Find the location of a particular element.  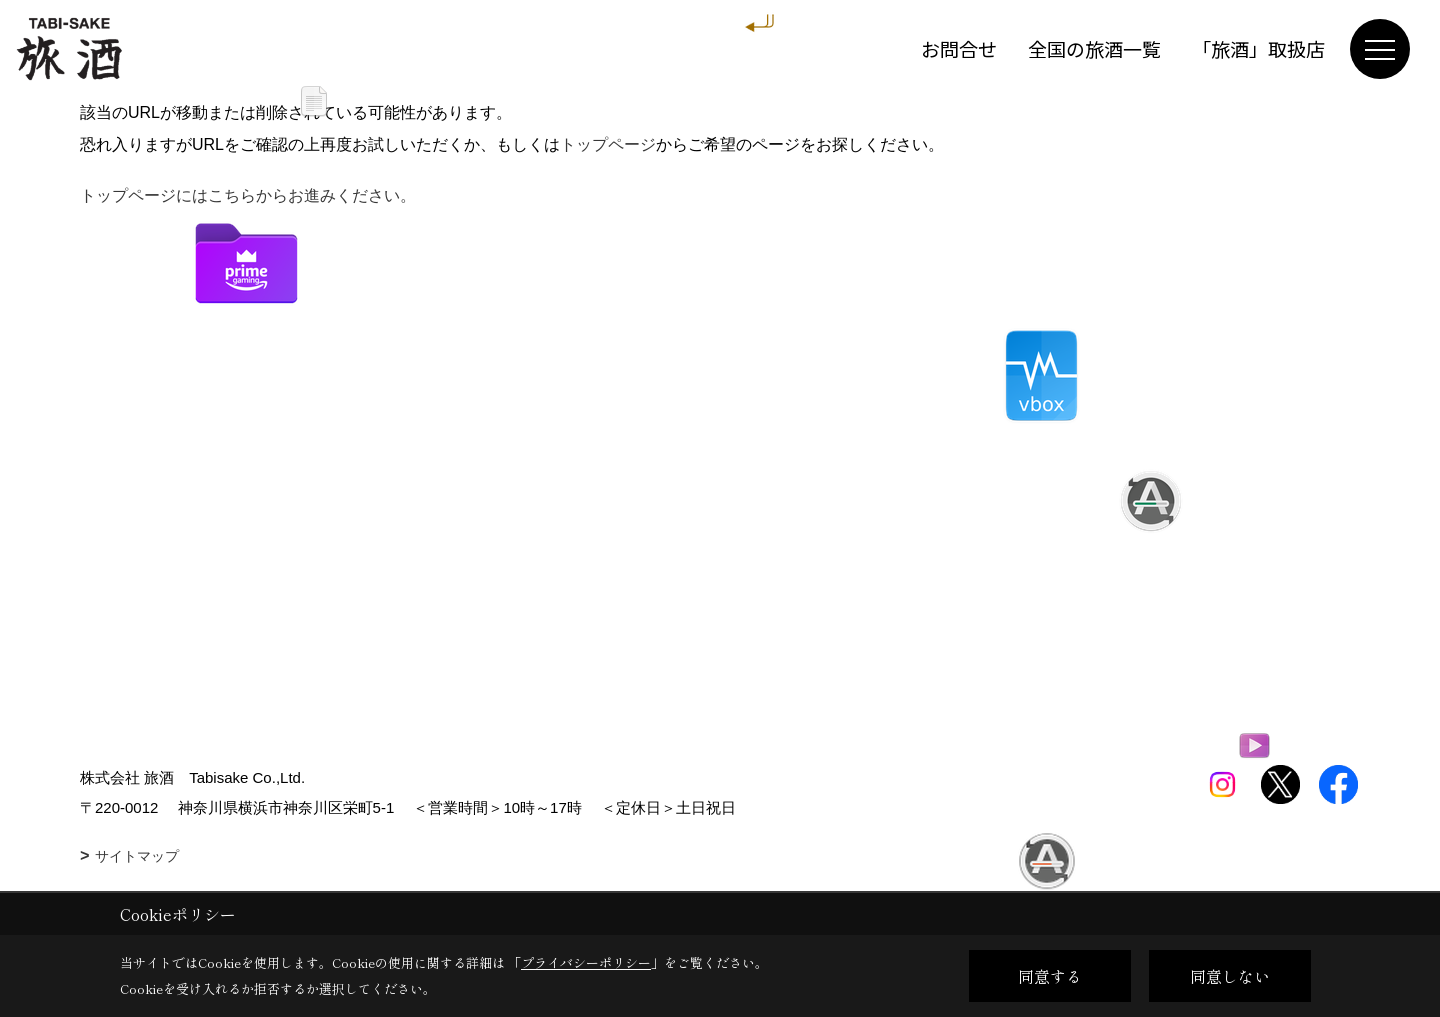

open prime gaming folder is located at coordinates (246, 266).